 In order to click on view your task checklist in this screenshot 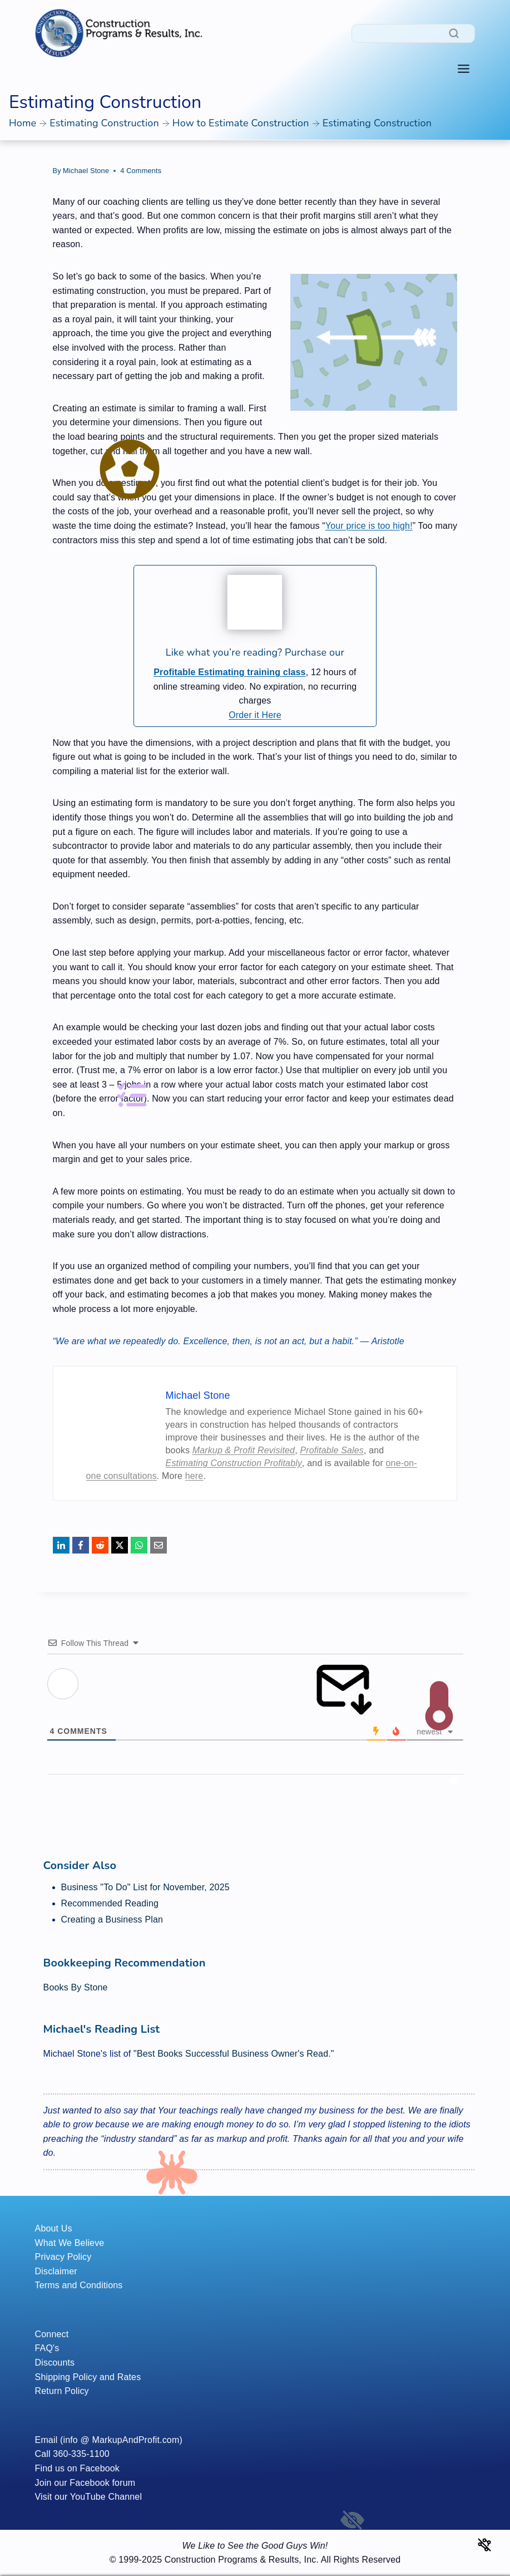, I will do `click(132, 1095)`.